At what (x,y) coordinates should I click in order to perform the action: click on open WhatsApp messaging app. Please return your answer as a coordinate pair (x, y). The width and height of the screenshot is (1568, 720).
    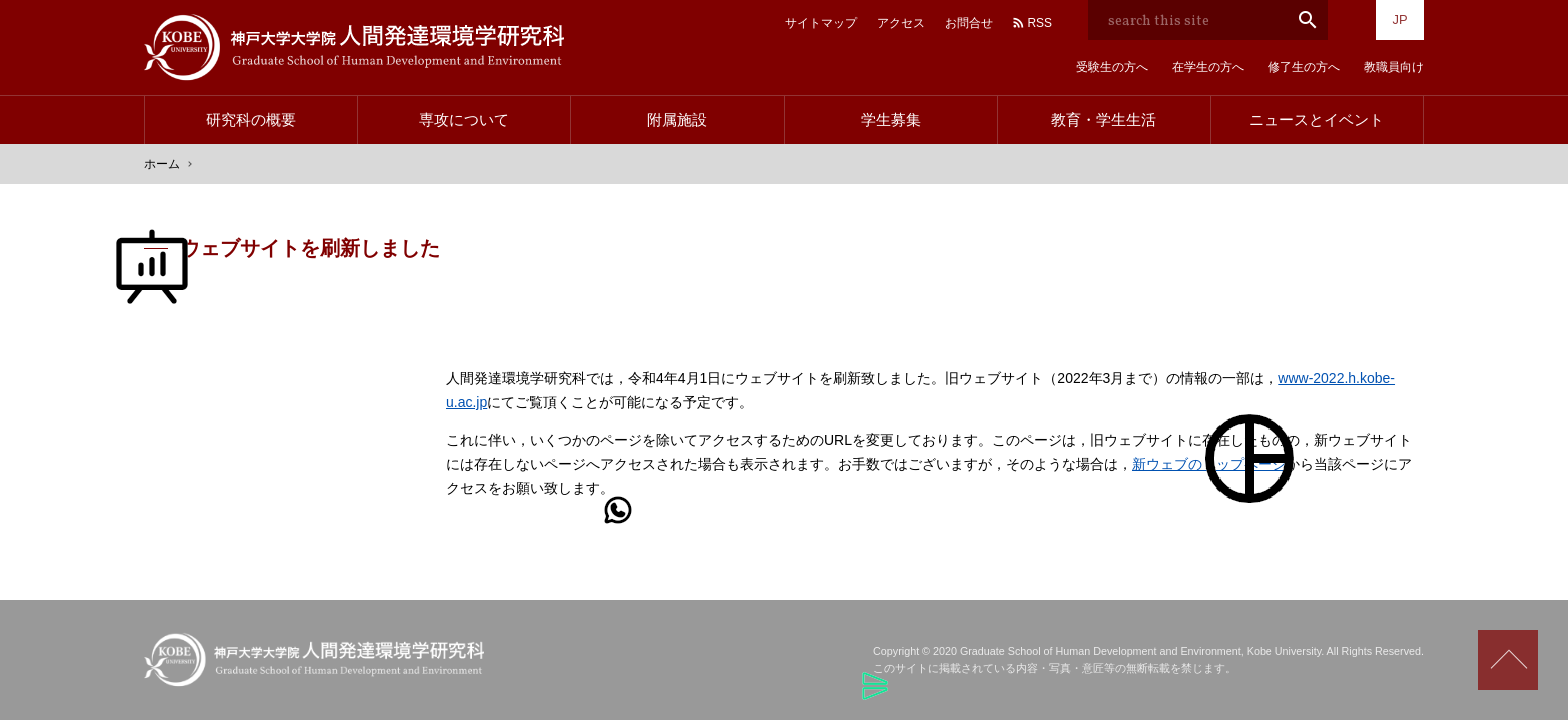
    Looking at the image, I should click on (618, 510).